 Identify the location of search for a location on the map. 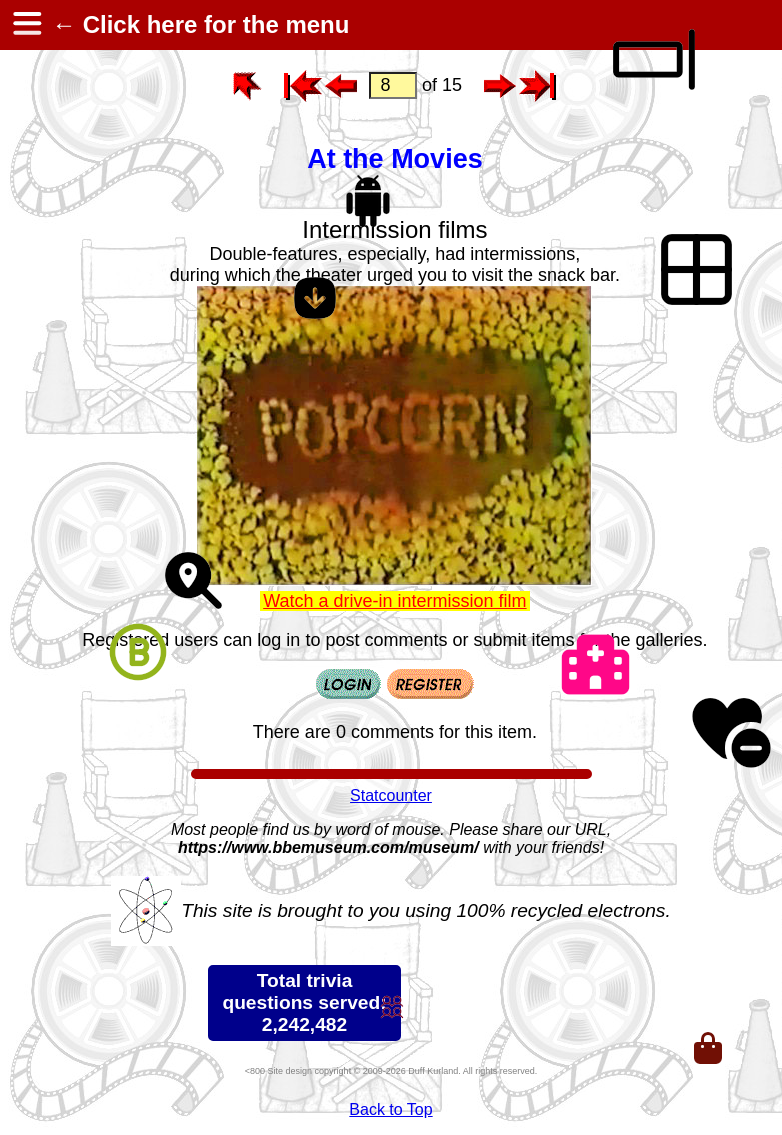
(193, 580).